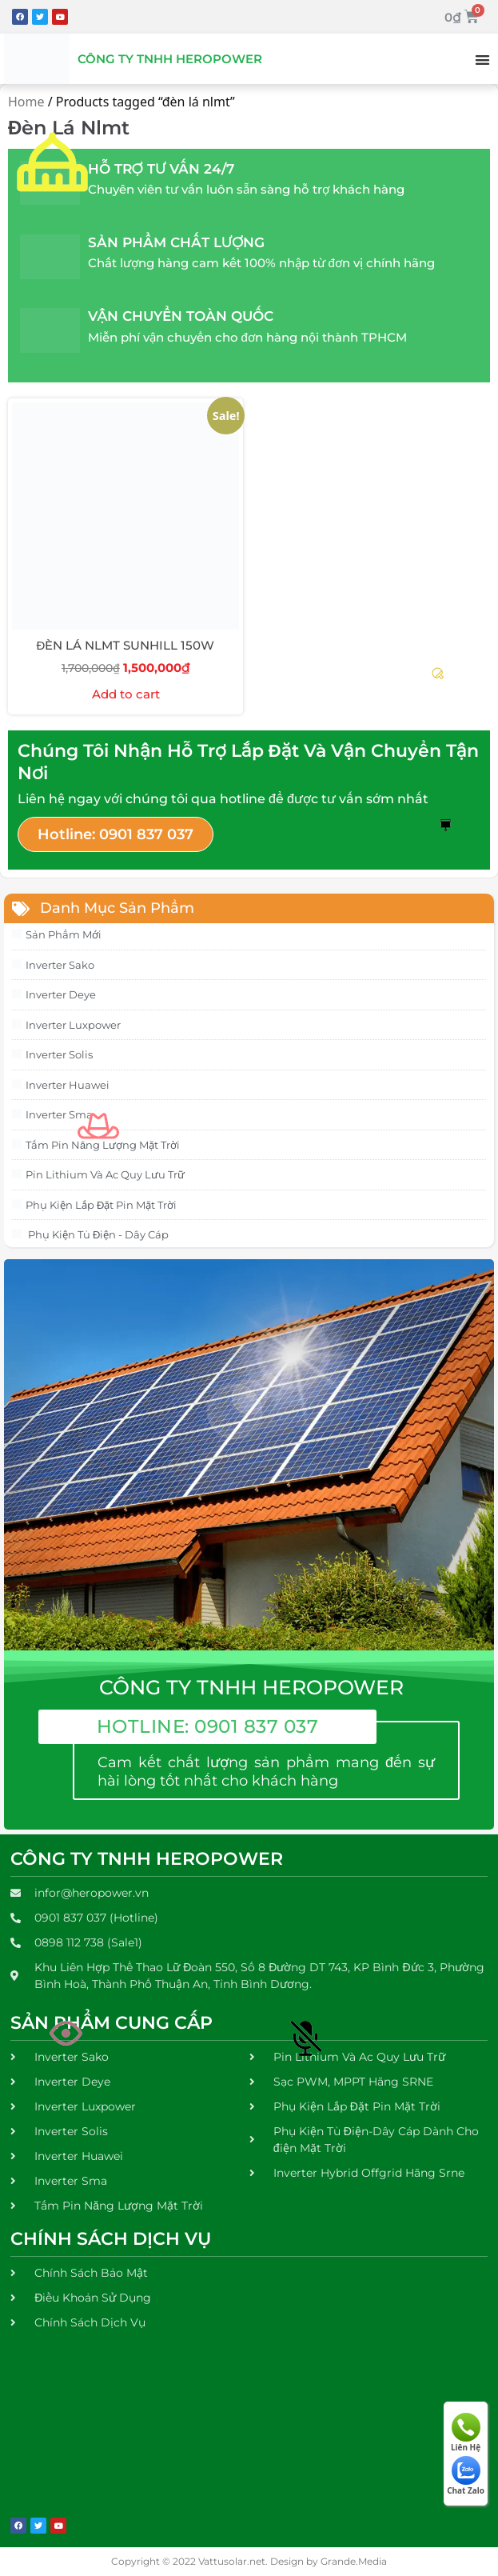  What do you see at coordinates (305, 2038) in the screenshot?
I see `mute your microphone` at bounding box center [305, 2038].